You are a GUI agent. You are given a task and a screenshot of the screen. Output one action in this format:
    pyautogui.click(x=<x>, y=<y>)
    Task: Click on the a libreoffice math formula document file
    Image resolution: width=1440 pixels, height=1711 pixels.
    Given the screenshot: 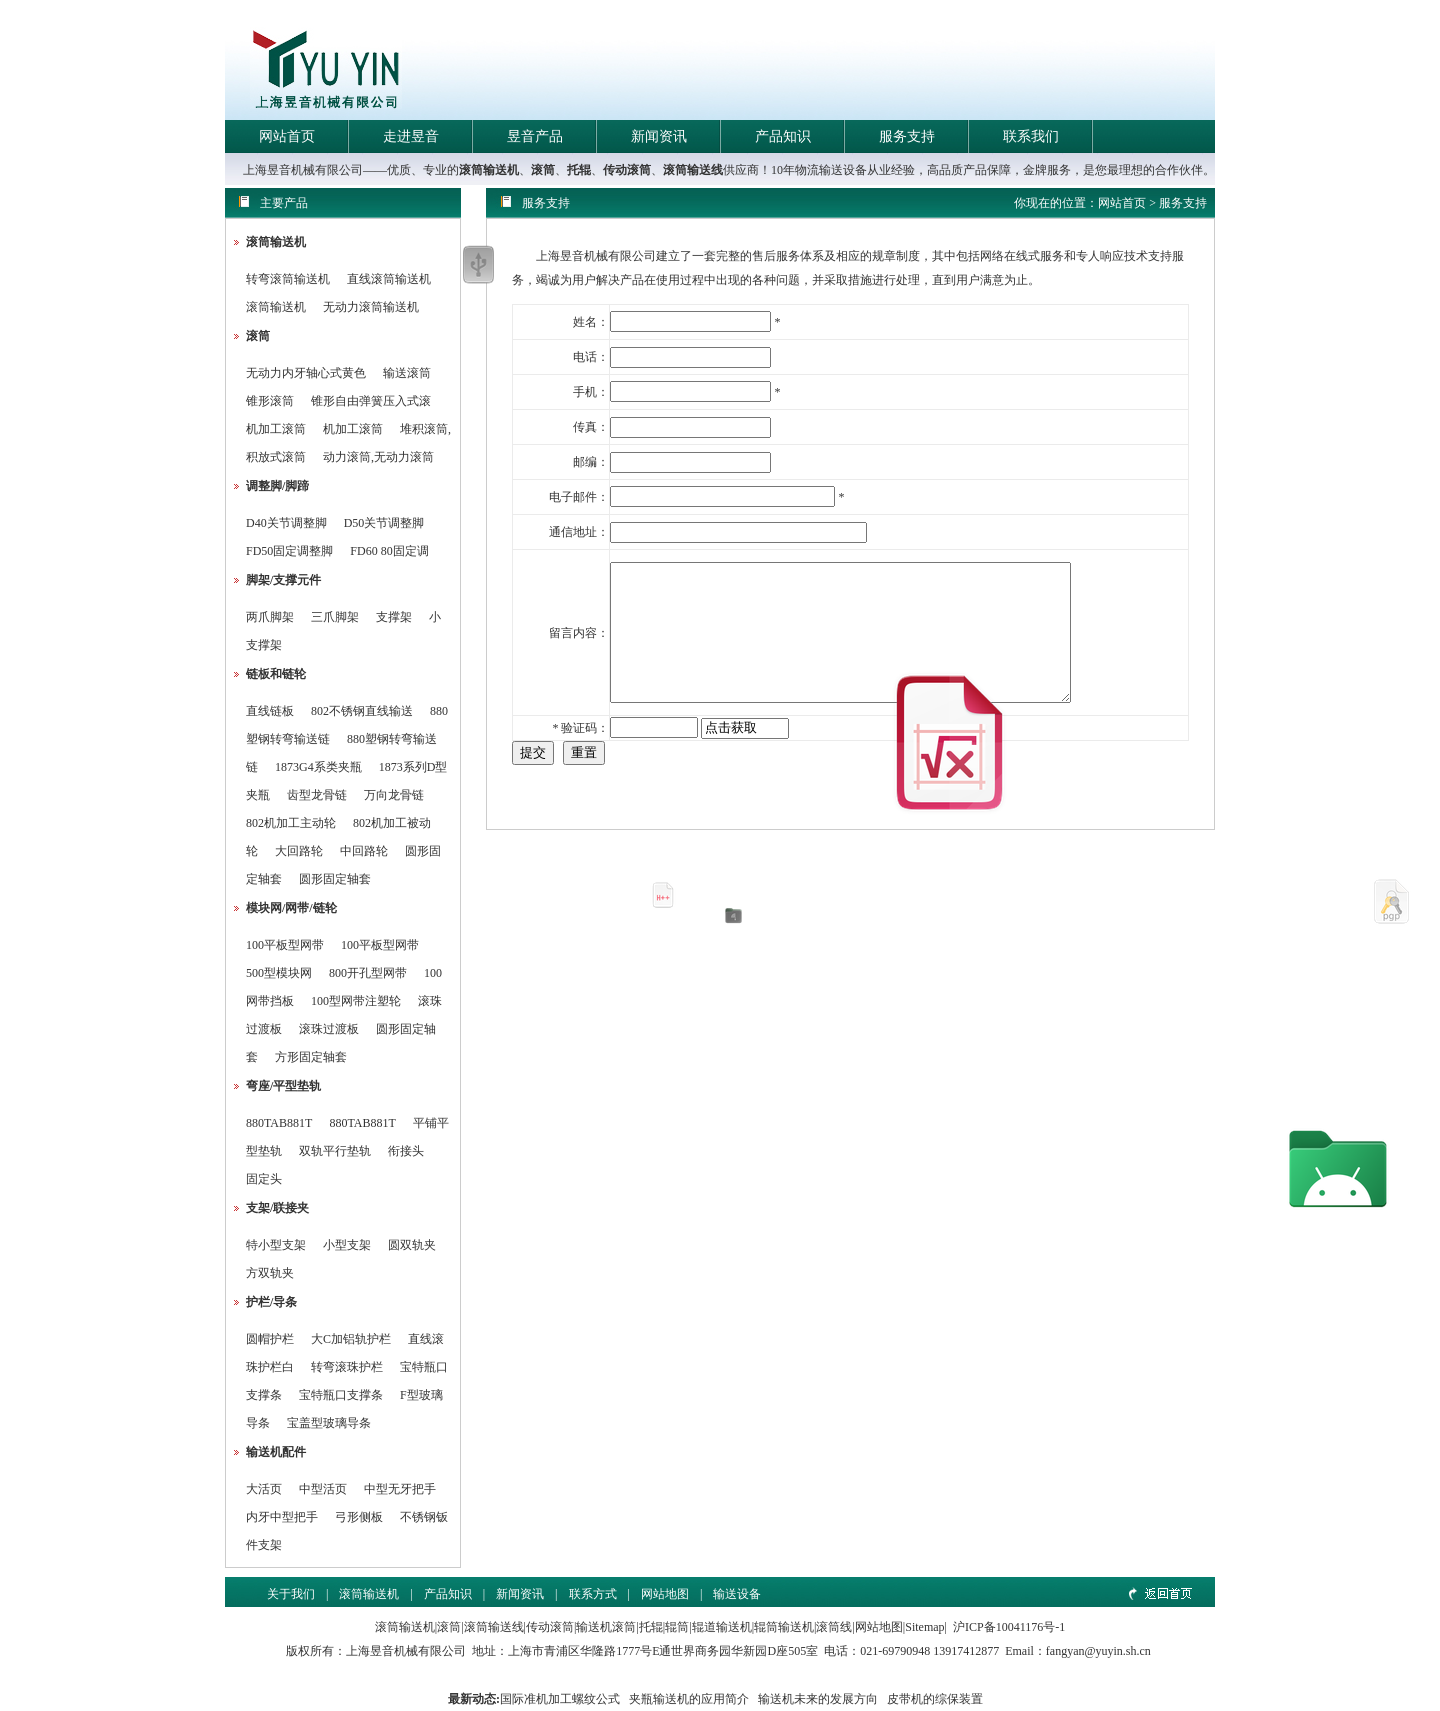 What is the action you would take?
    pyautogui.click(x=949, y=742)
    